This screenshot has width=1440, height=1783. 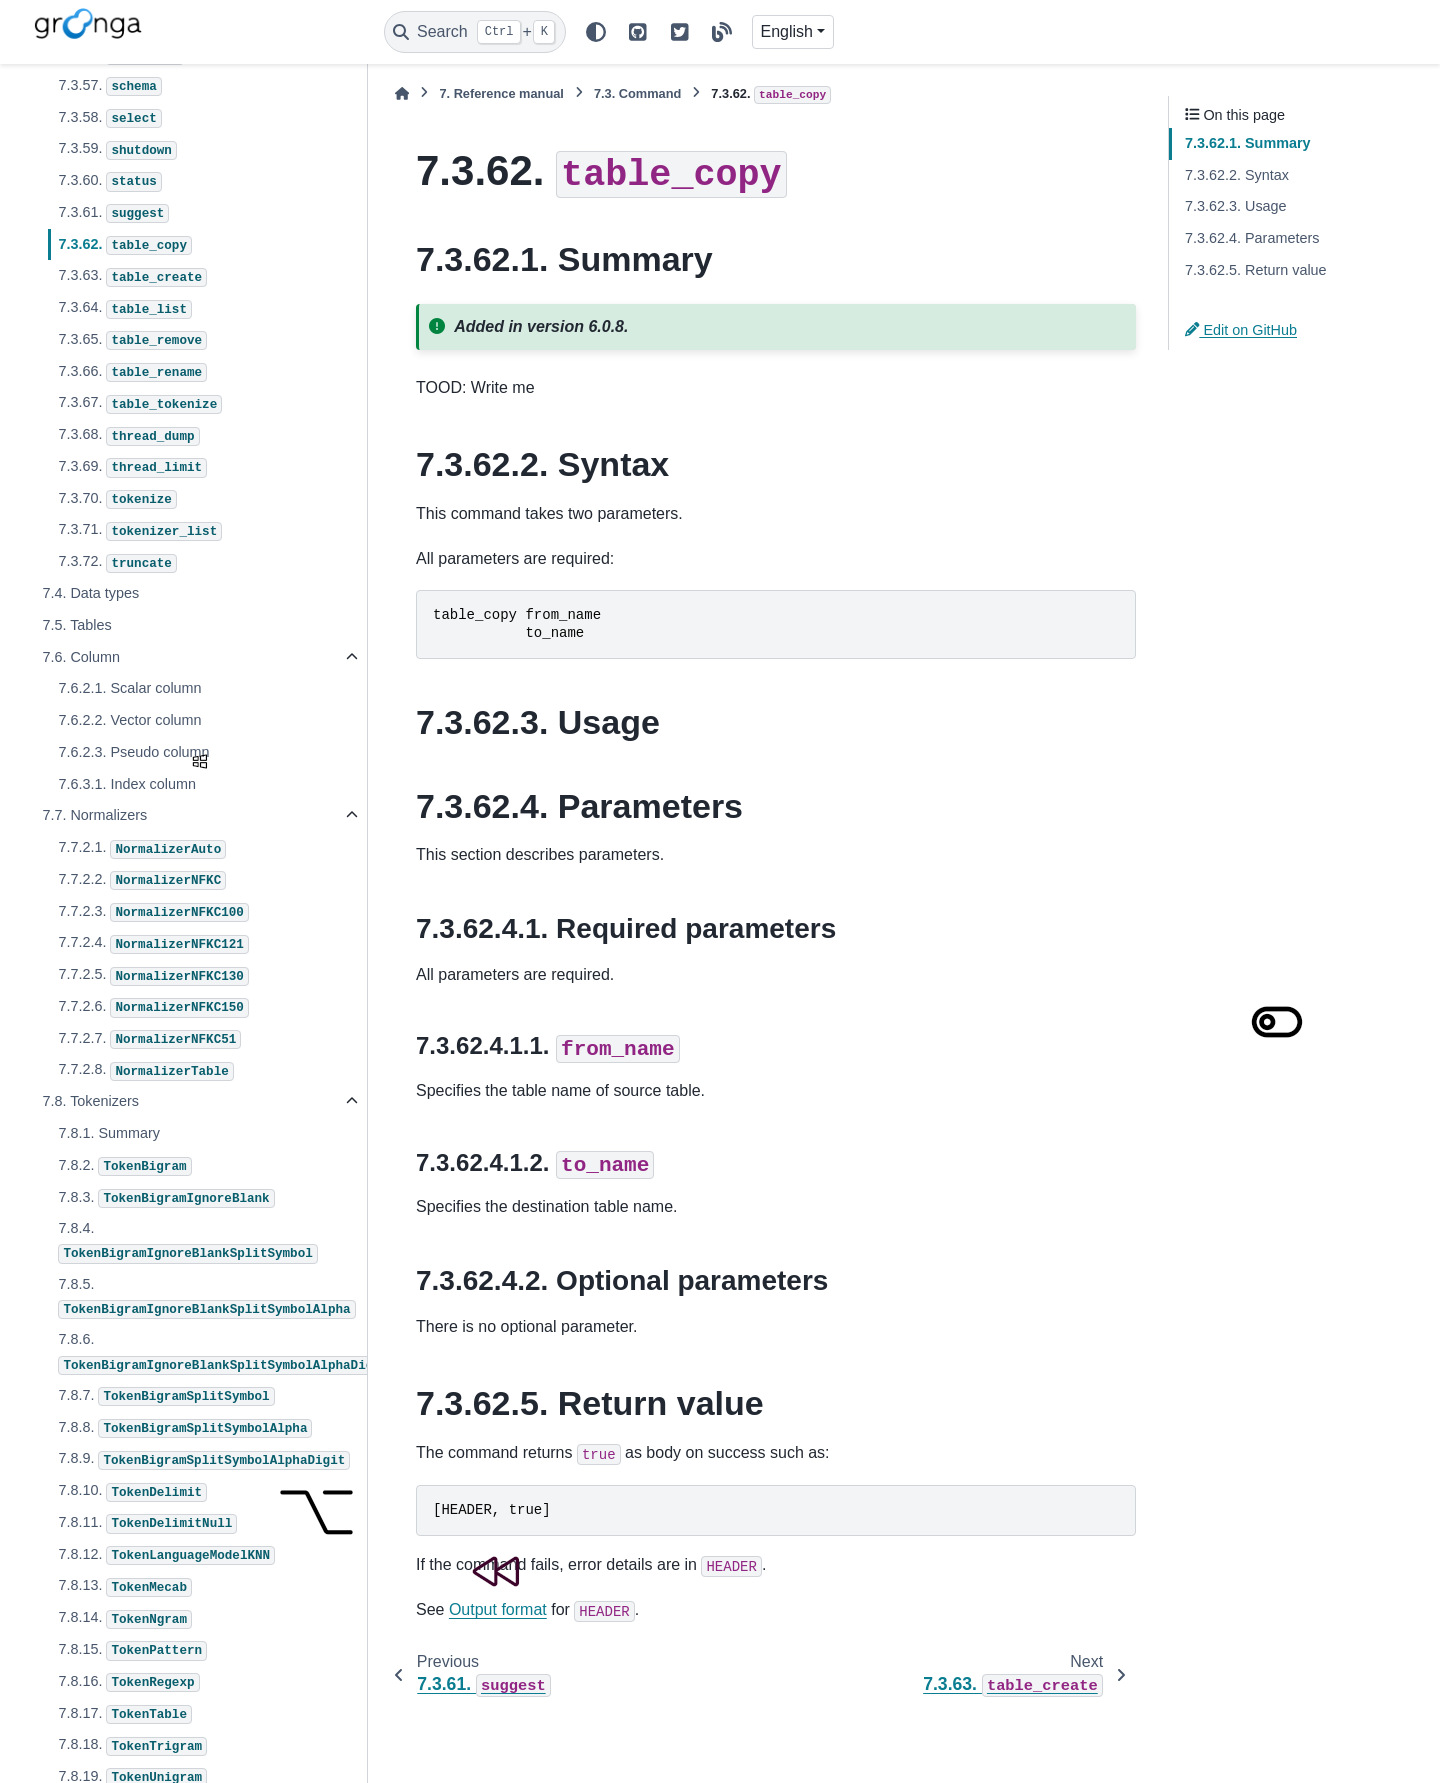 I want to click on rewind media or skip backward, so click(x=497, y=1571).